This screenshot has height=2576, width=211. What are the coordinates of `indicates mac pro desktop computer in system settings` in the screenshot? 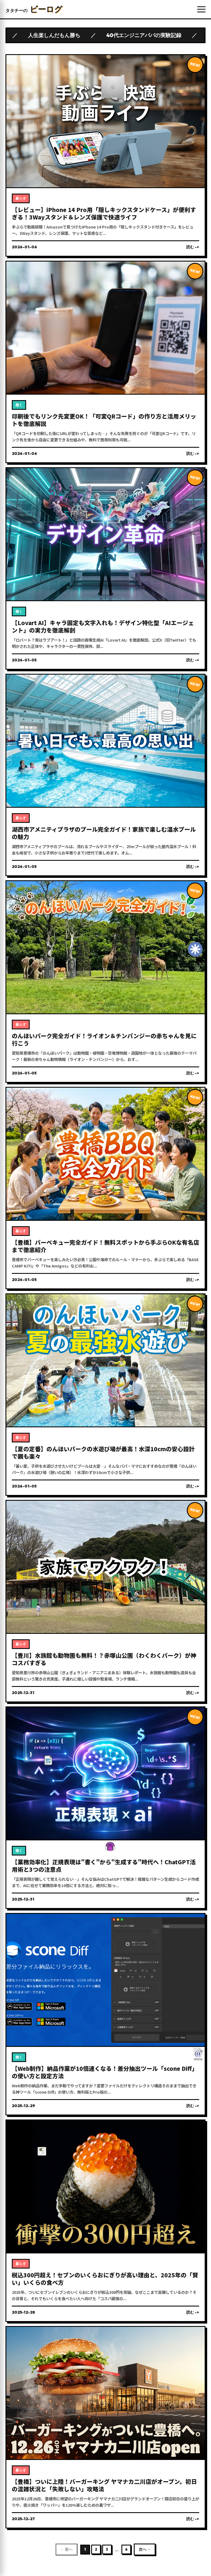 It's located at (113, 87).